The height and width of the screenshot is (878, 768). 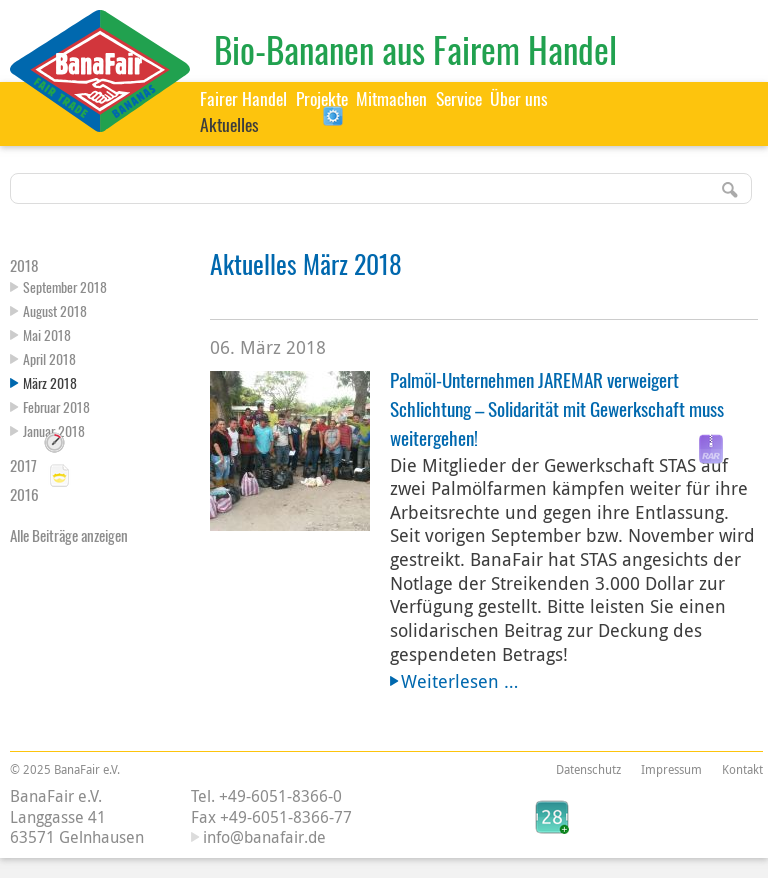 What do you see at coordinates (54, 442) in the screenshot?
I see `open sysprof system profiler` at bounding box center [54, 442].